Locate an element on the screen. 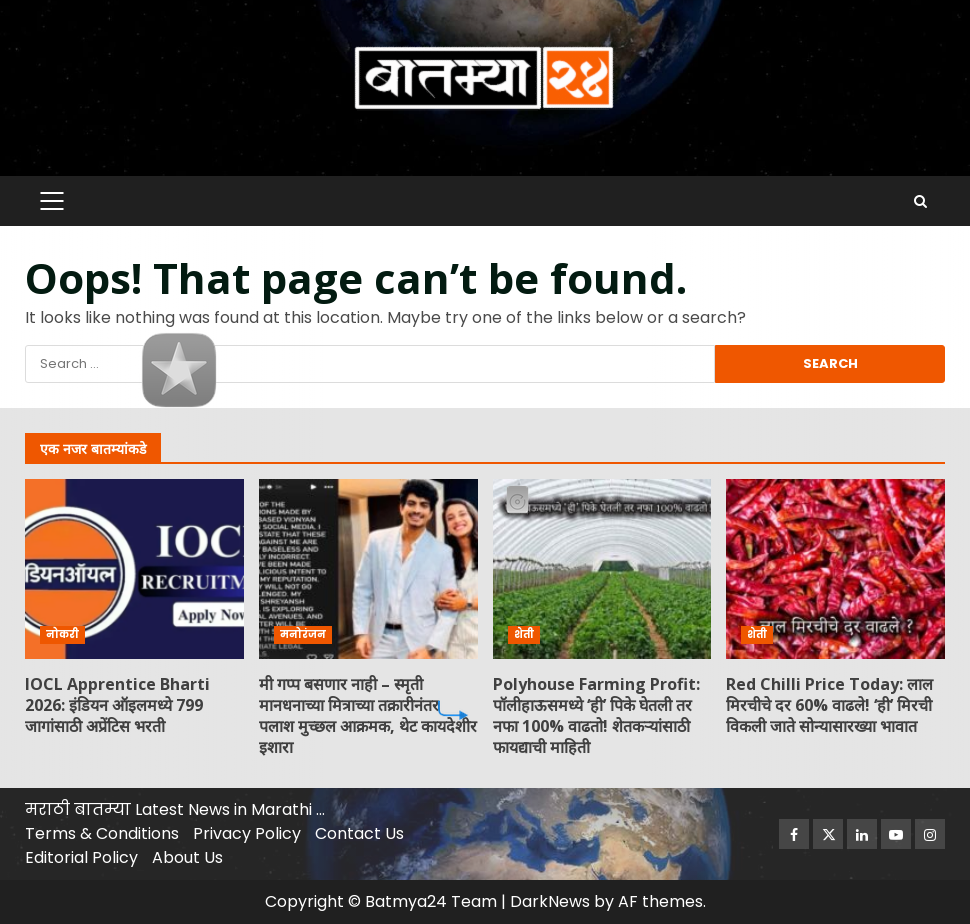  forward an email to another recipient is located at coordinates (453, 708).